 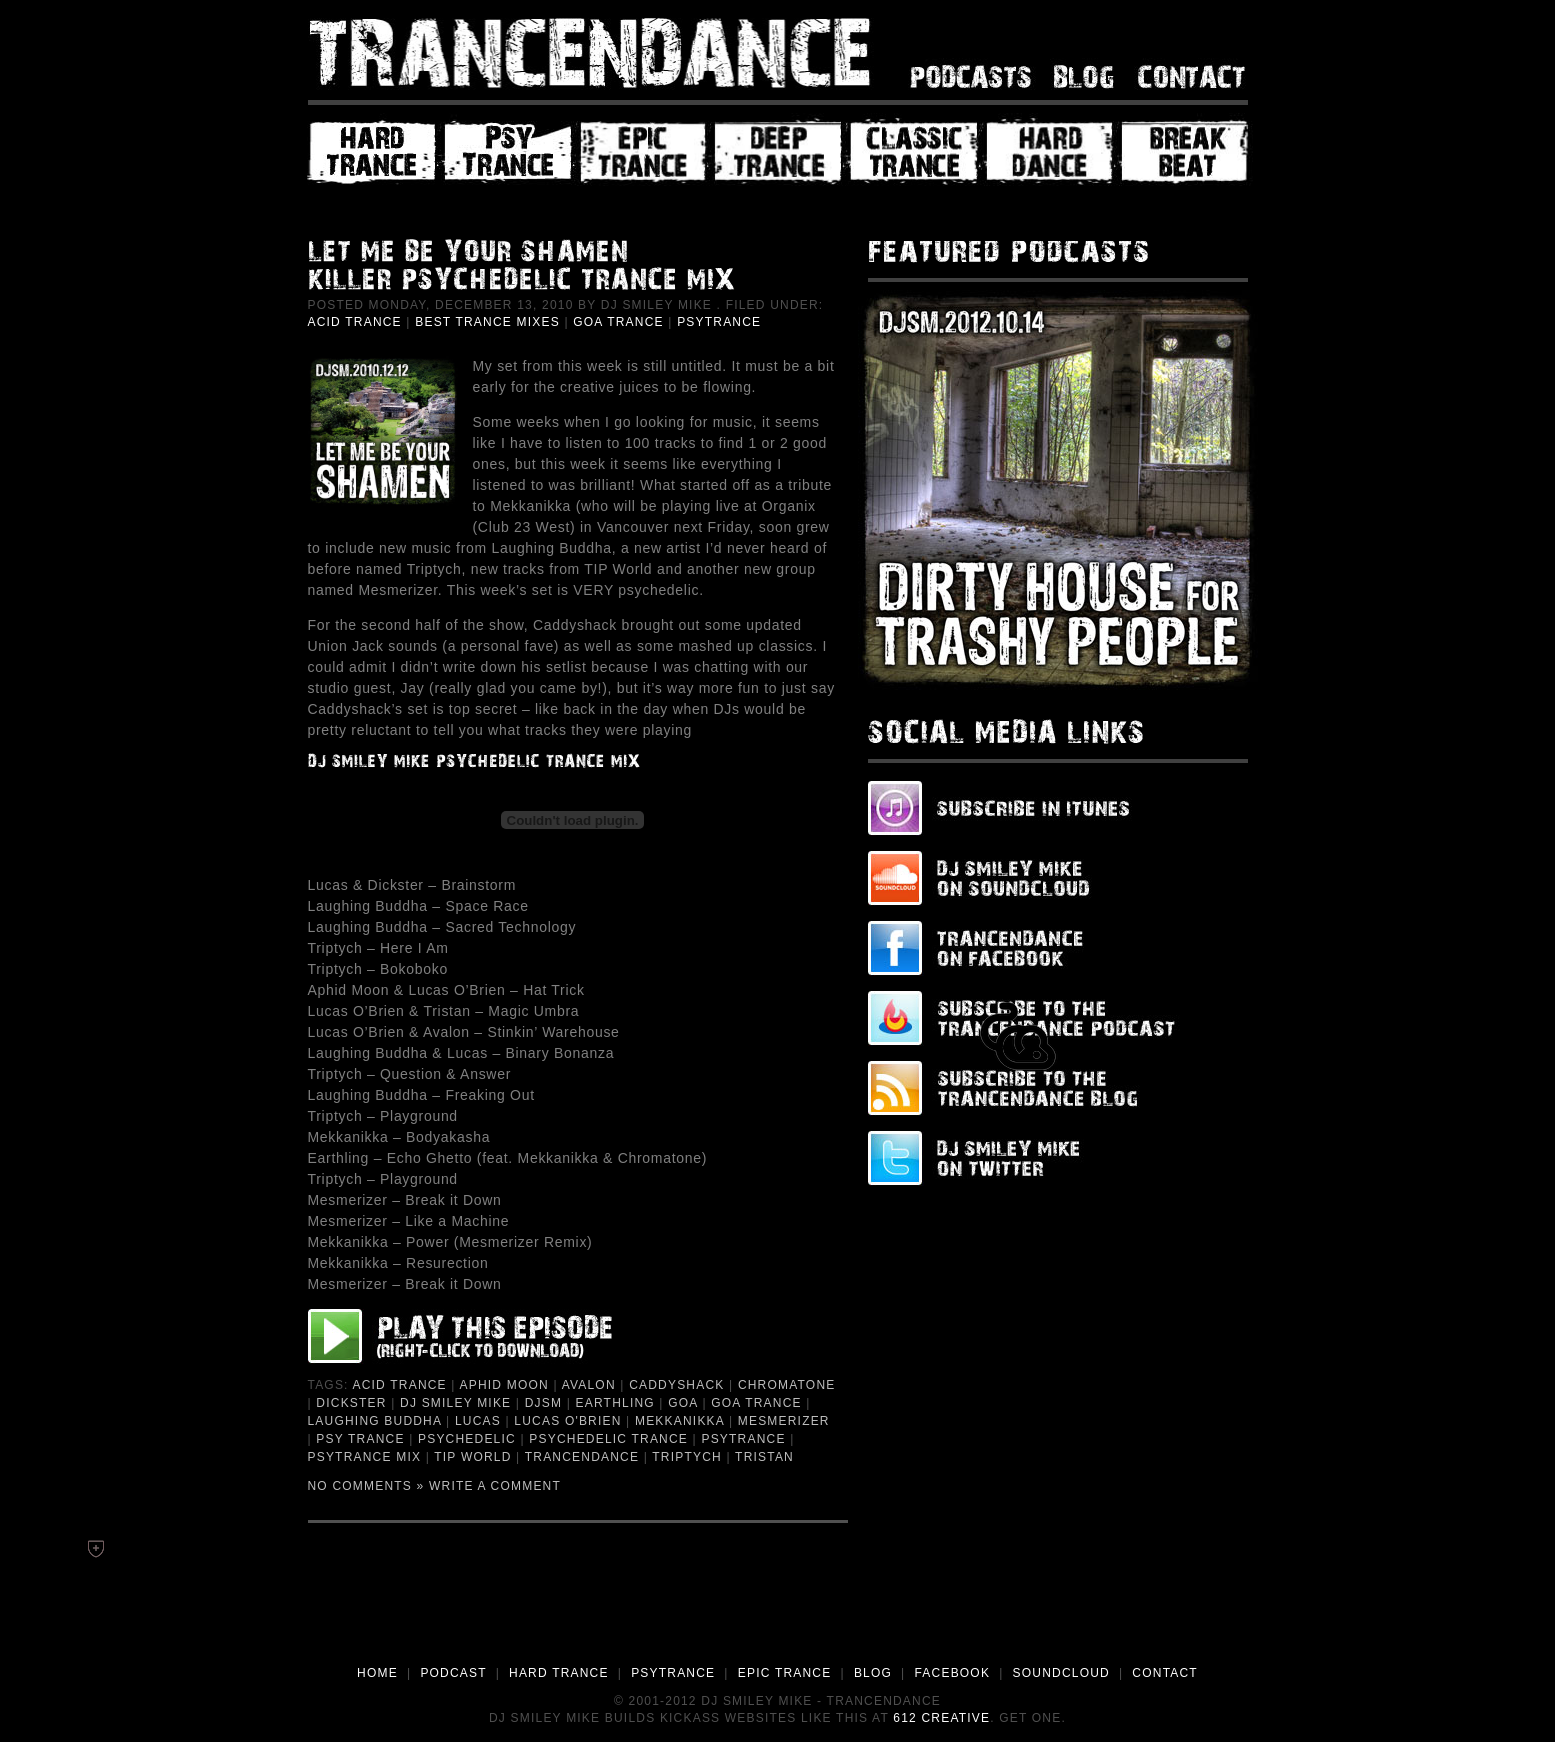 What do you see at coordinates (96, 1548) in the screenshot?
I see `add new security protection` at bounding box center [96, 1548].